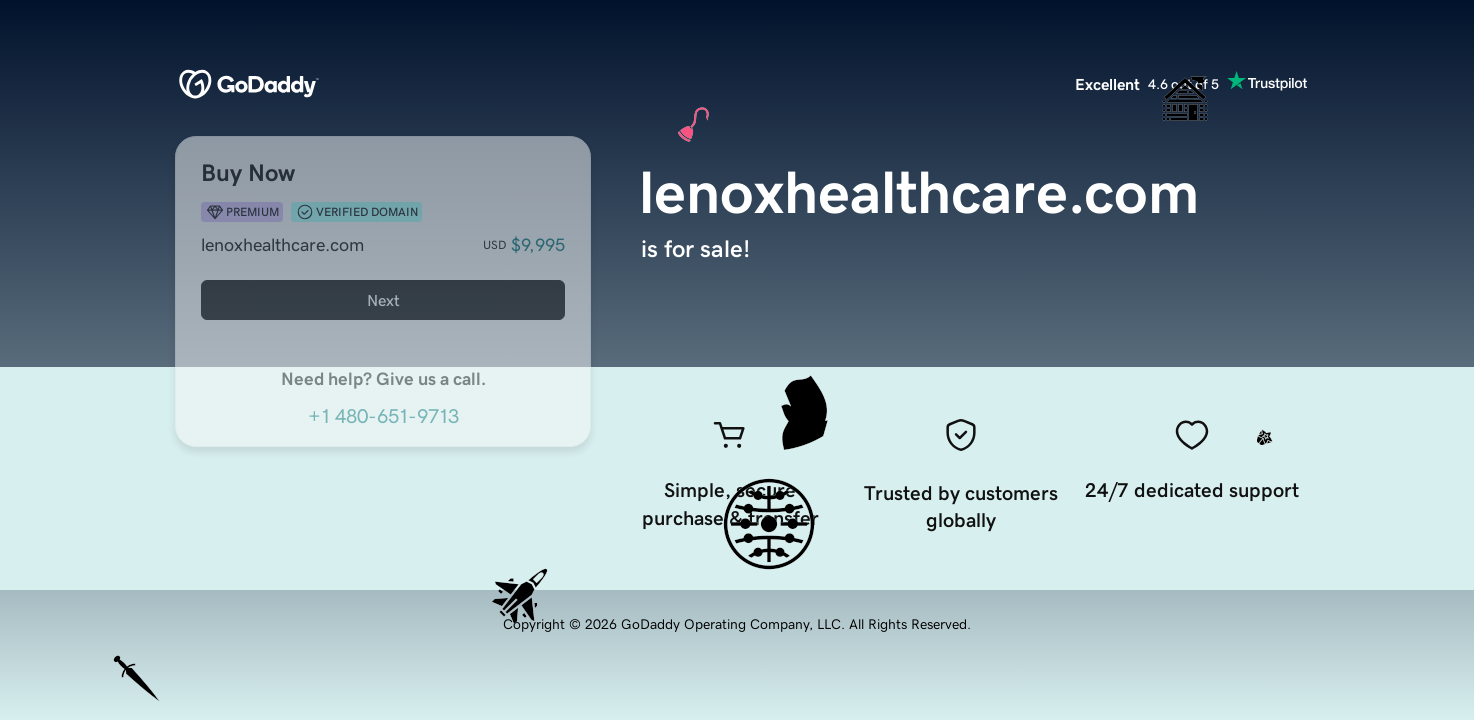 The image size is (1474, 720). Describe the element at coordinates (136, 678) in the screenshot. I see `select a dagger or stabbing weapon in a game` at that location.